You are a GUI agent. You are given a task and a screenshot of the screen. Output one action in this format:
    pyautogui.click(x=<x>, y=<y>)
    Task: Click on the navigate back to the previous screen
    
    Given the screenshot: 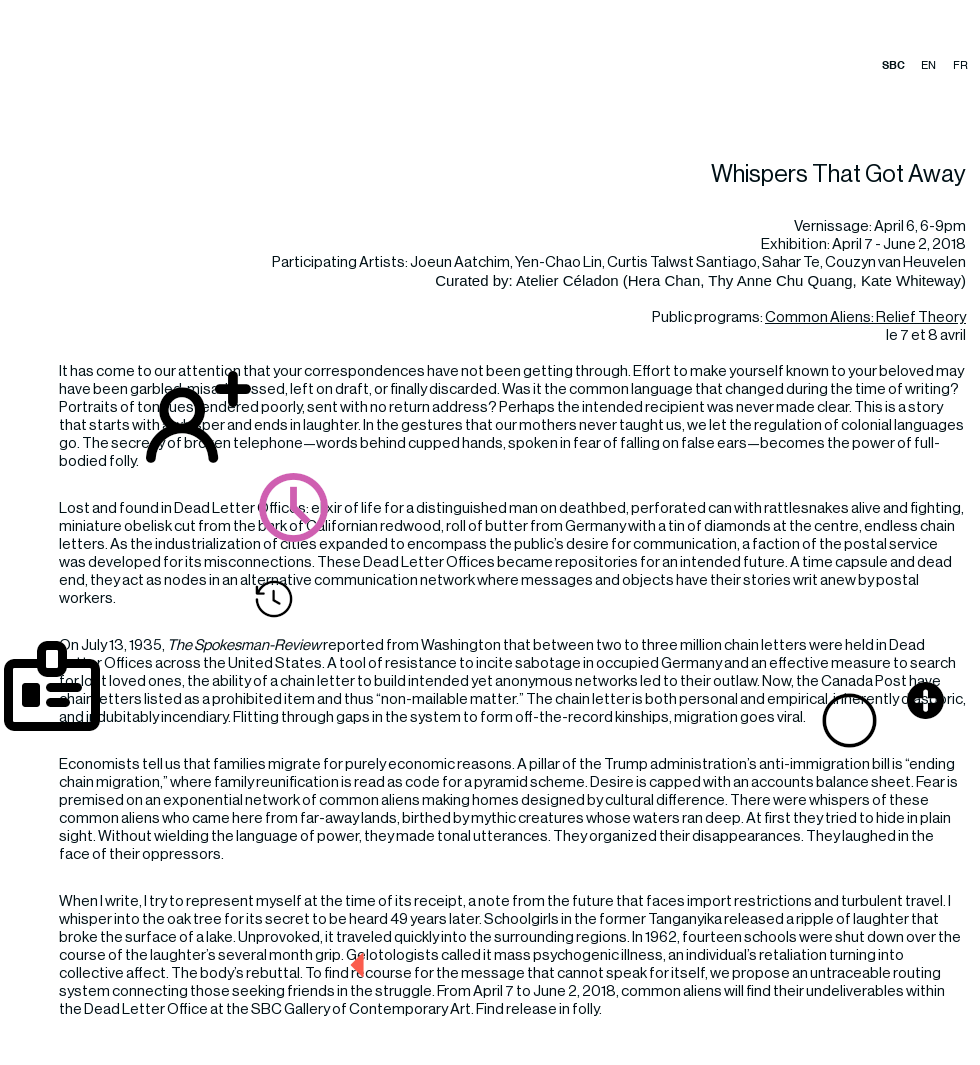 What is the action you would take?
    pyautogui.click(x=357, y=965)
    